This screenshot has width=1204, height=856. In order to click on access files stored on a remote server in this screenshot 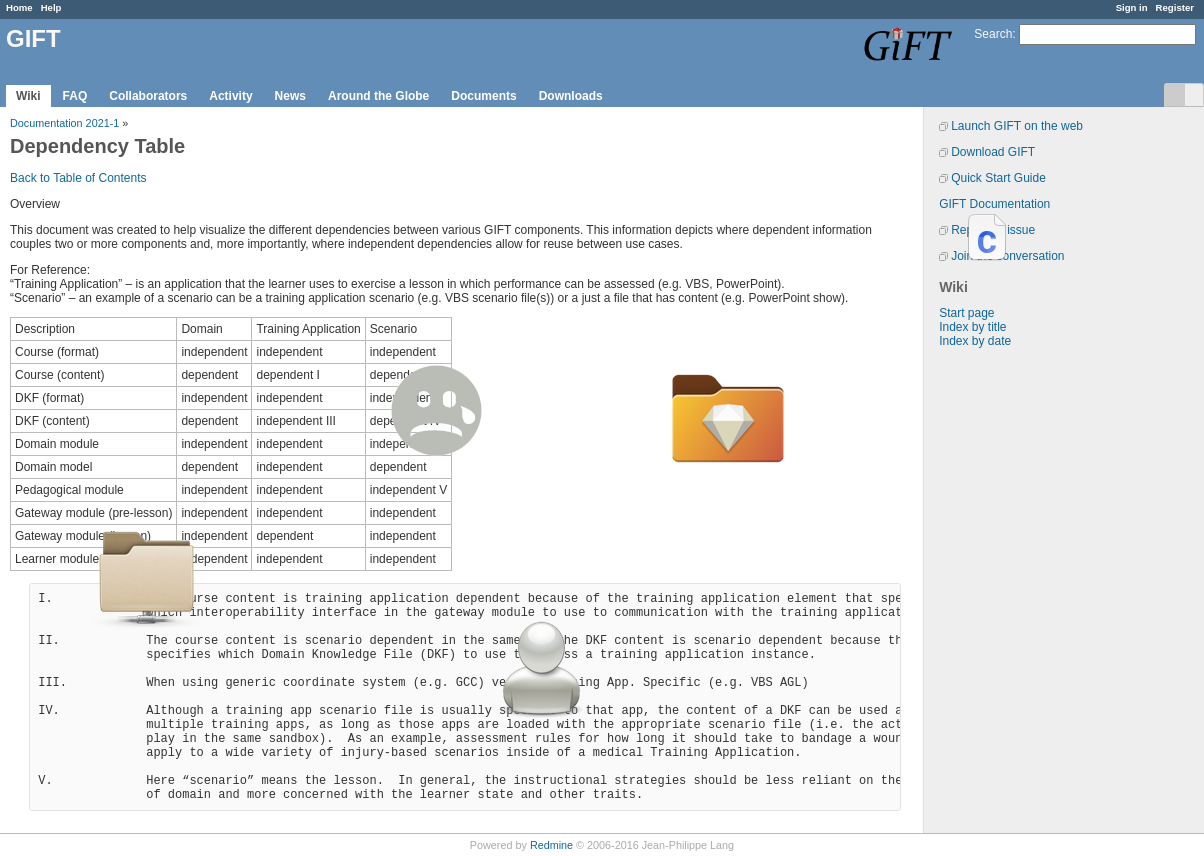, I will do `click(146, 580)`.